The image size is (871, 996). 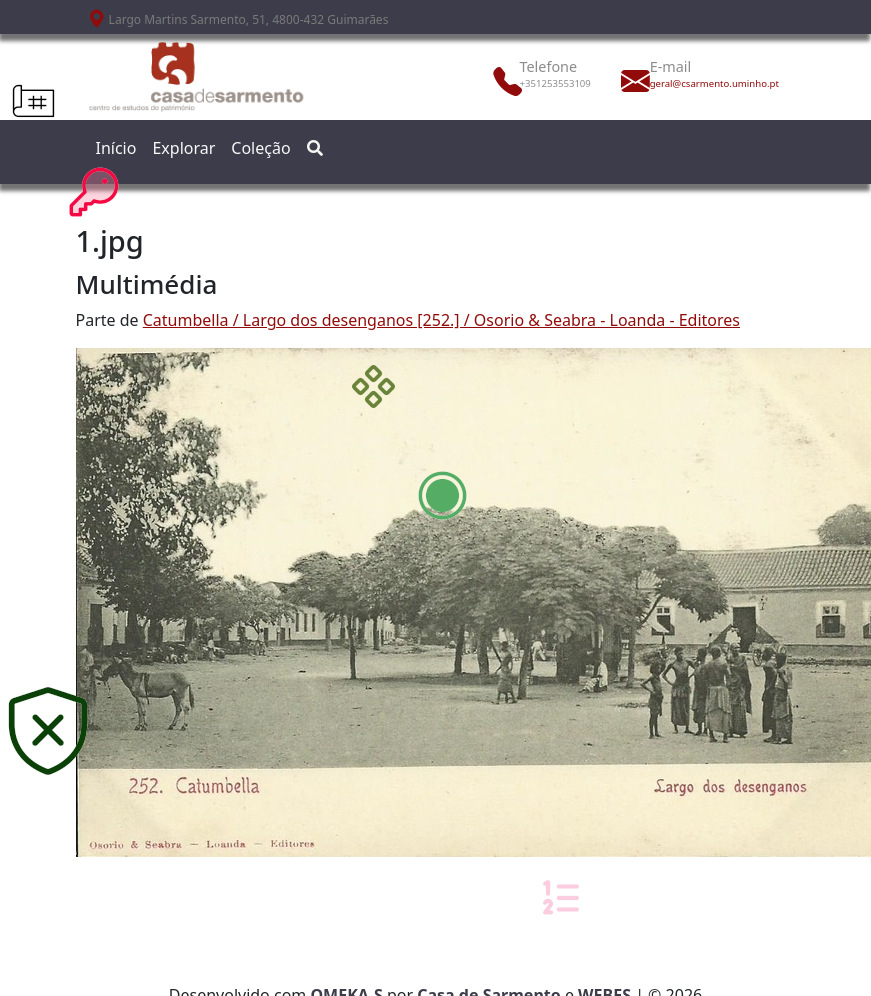 I want to click on security check failed or blocked, so click(x=48, y=732).